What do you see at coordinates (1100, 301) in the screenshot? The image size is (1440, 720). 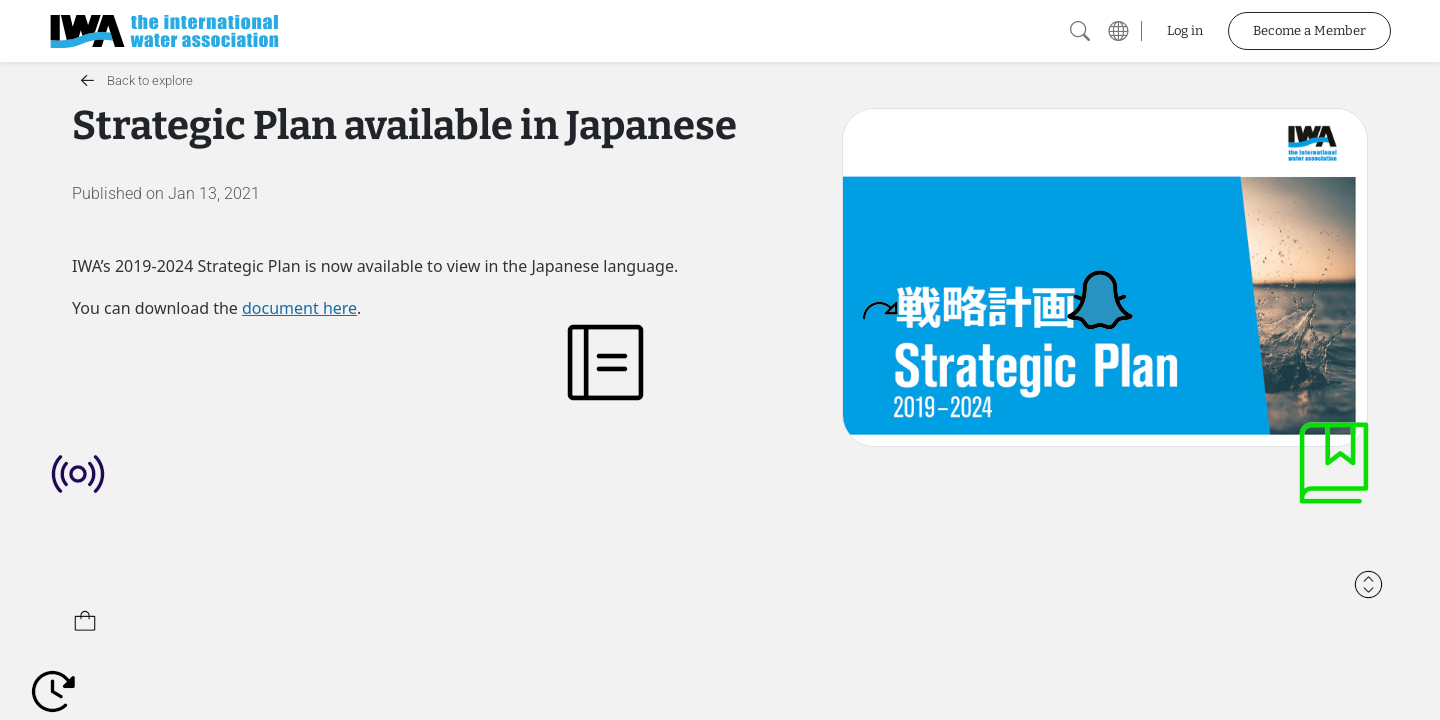 I see `open snapchat app` at bounding box center [1100, 301].